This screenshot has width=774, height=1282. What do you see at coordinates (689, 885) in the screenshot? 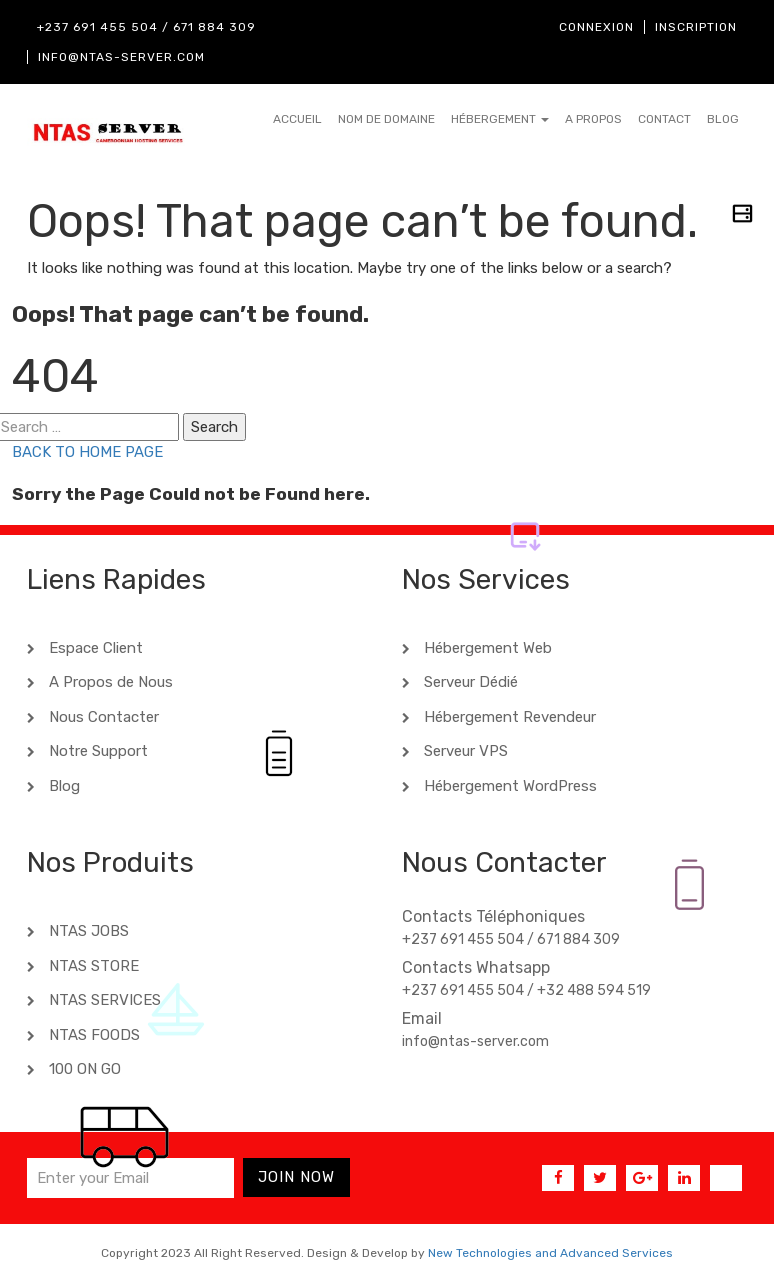
I see `indicates low battery status` at bounding box center [689, 885].